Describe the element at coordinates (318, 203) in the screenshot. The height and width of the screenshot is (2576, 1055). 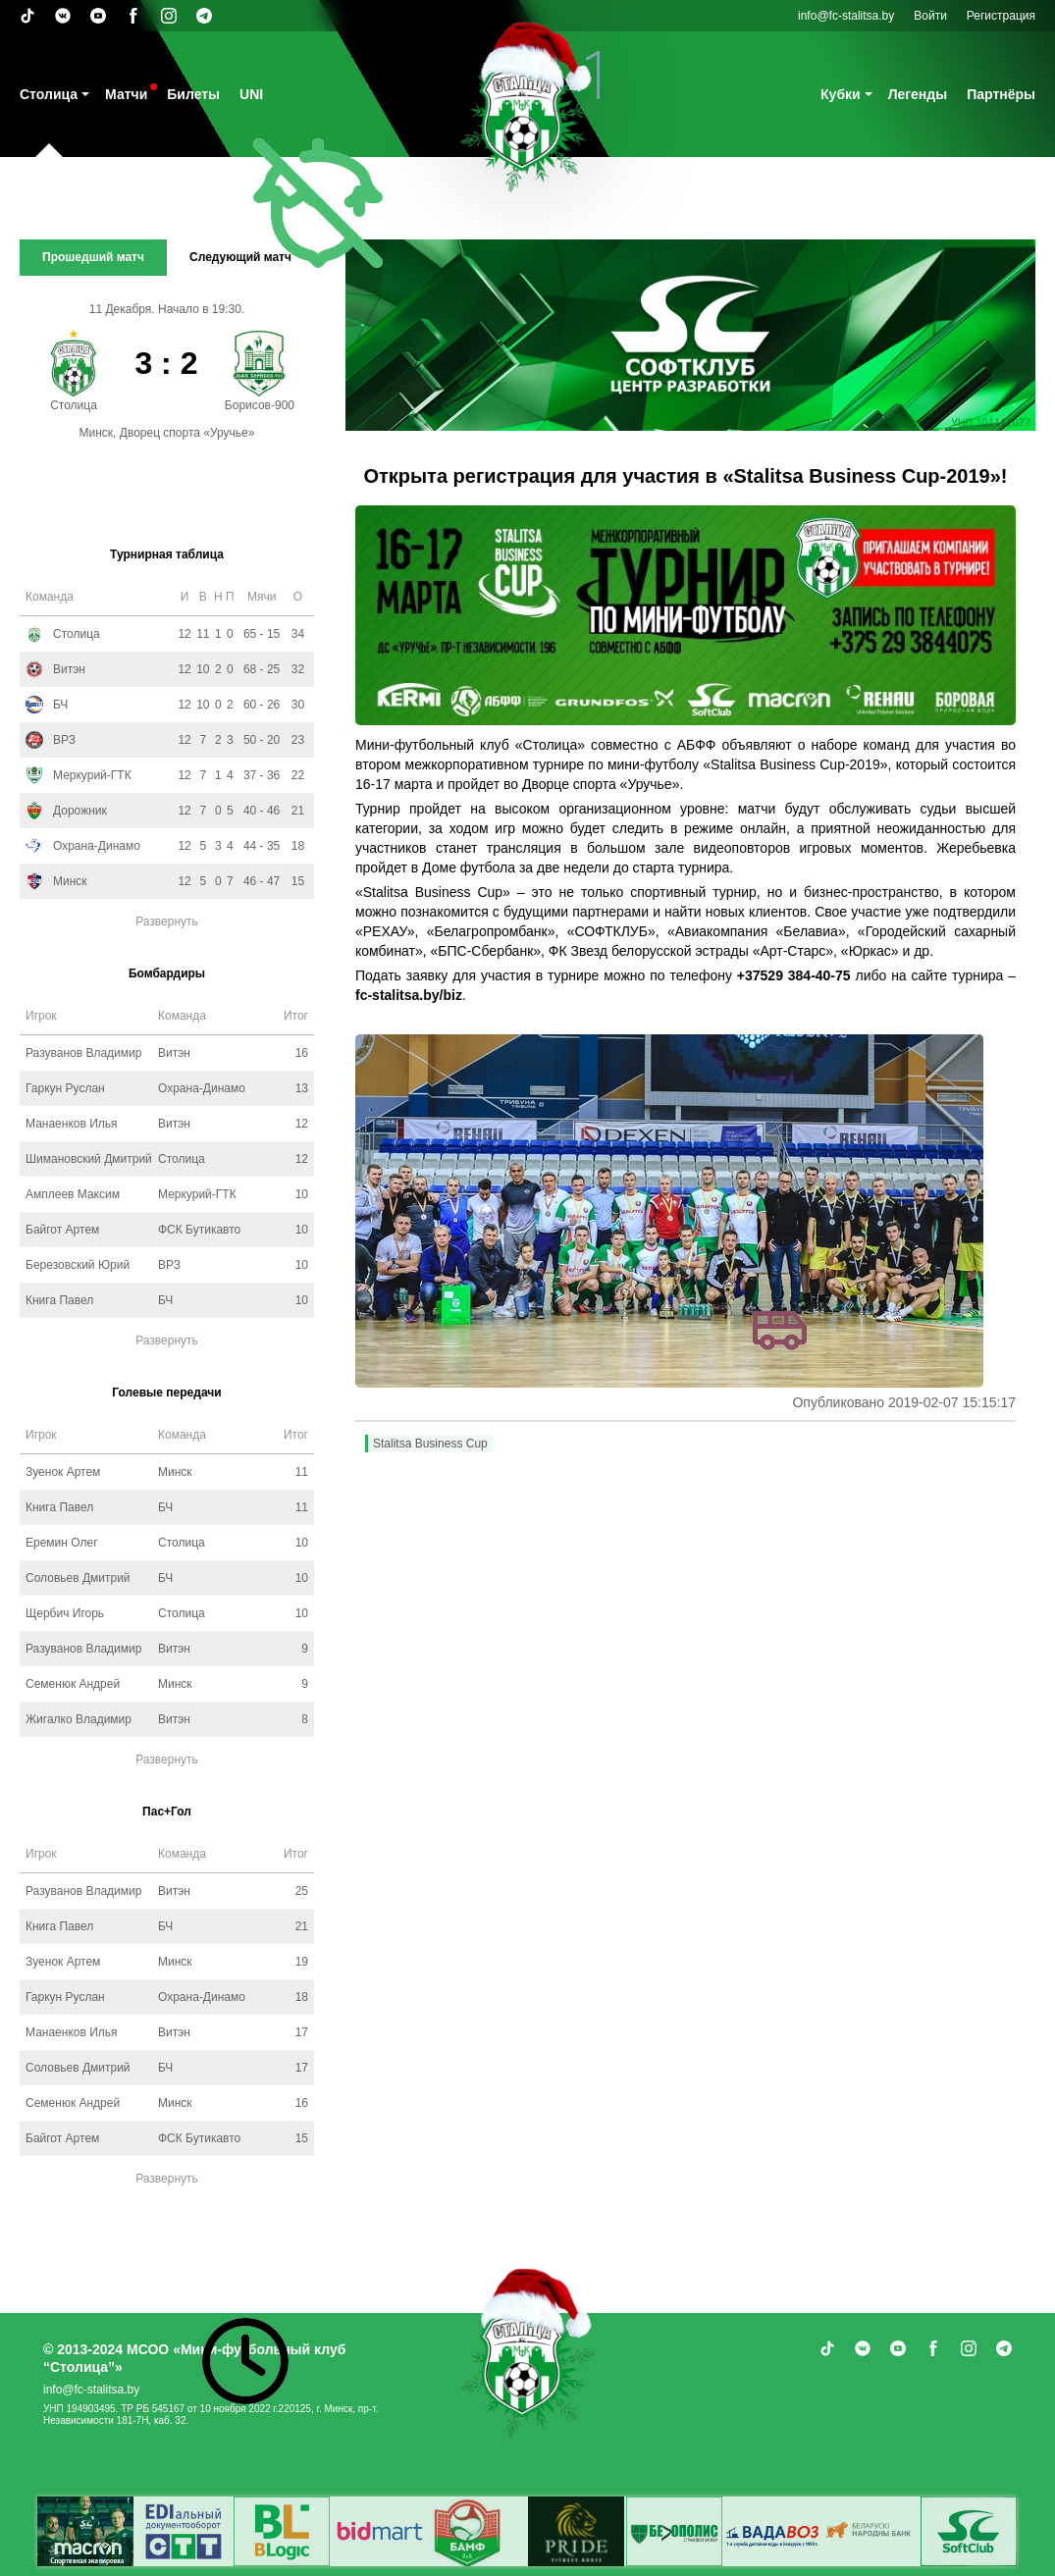
I see `indicates nut-free or no nuts allowed` at that location.